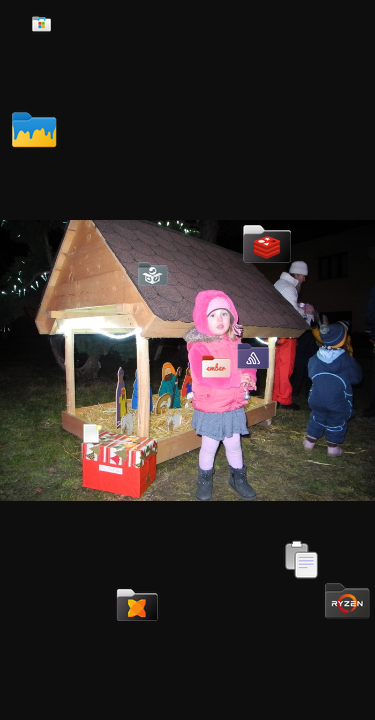  What do you see at coordinates (347, 602) in the screenshot?
I see `folder containing AMD Ryzen-related files or software` at bounding box center [347, 602].